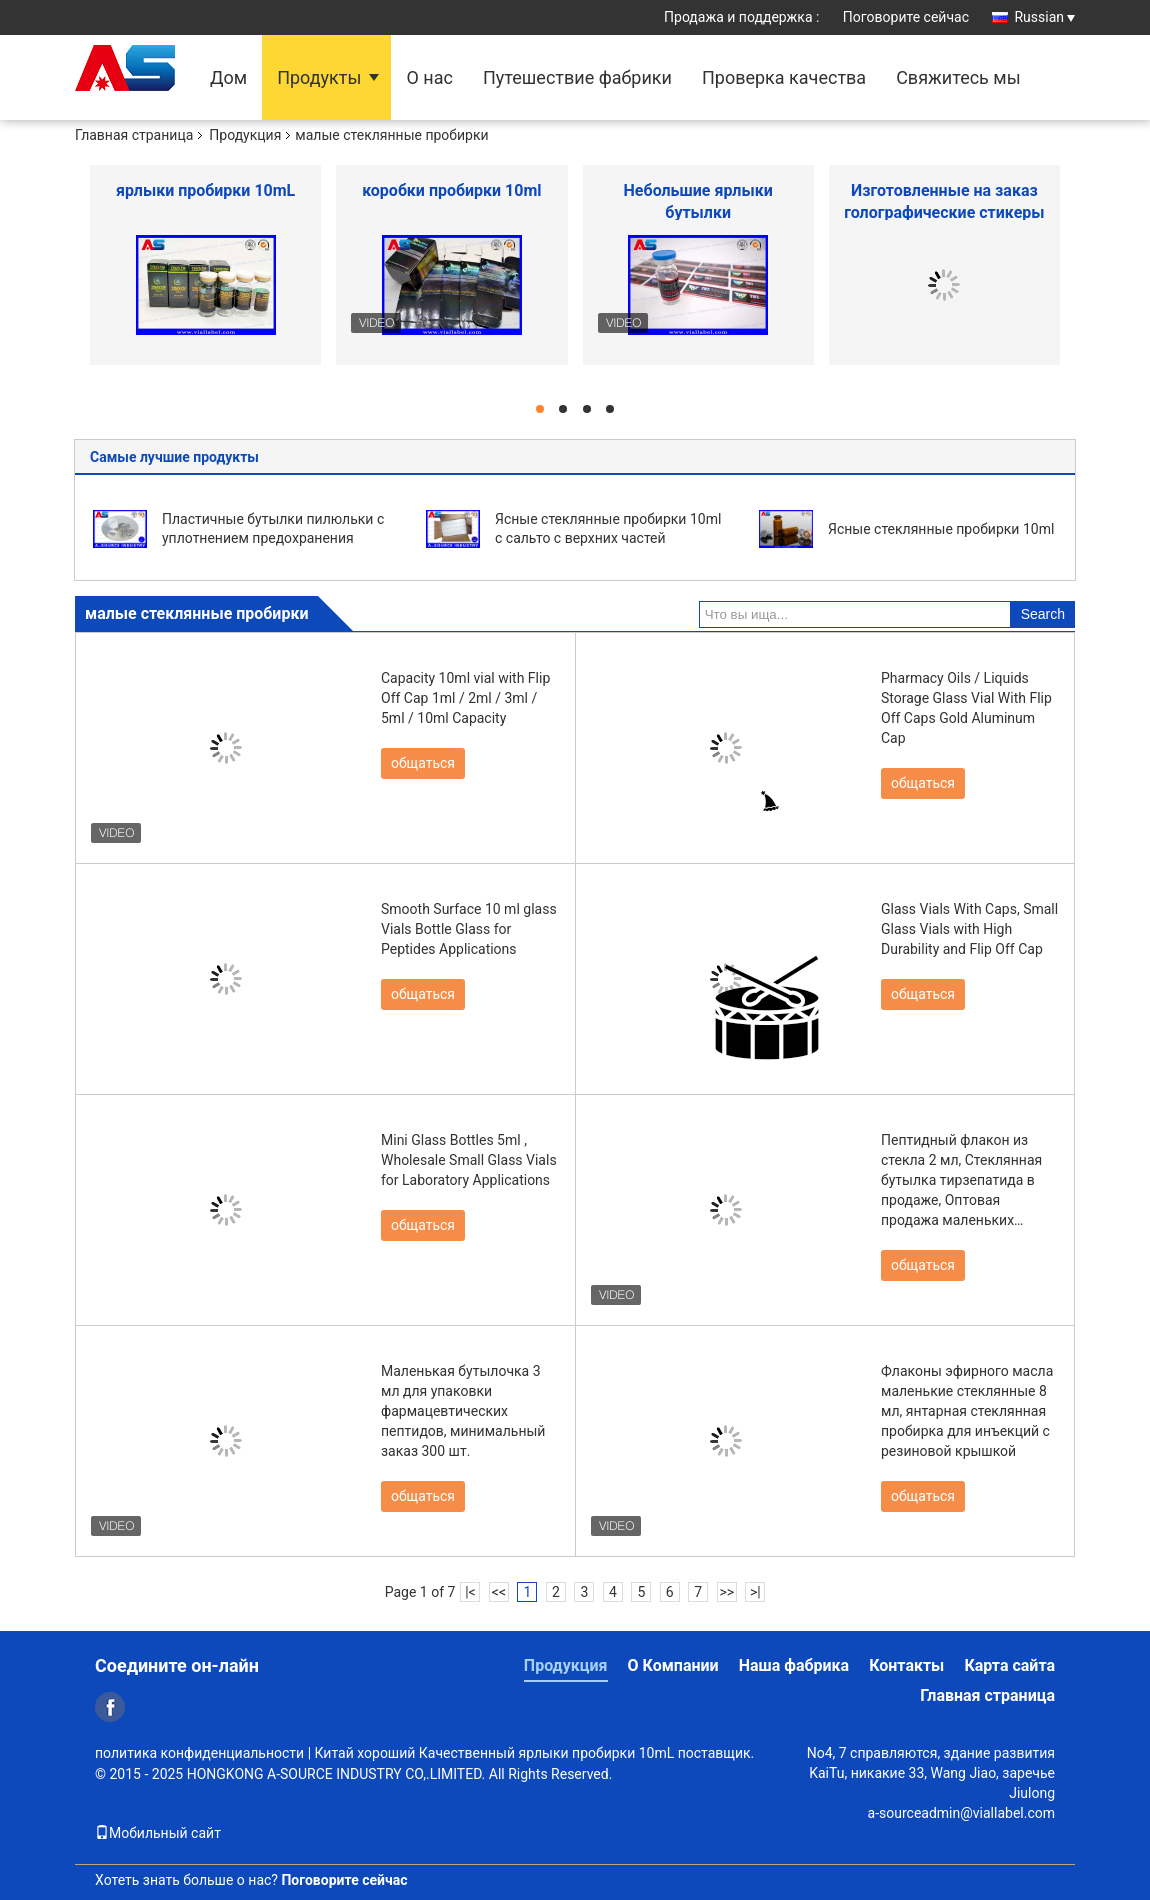 Image resolution: width=1150 pixels, height=1900 pixels. What do you see at coordinates (767, 1007) in the screenshot?
I see `access music or sound settings` at bounding box center [767, 1007].